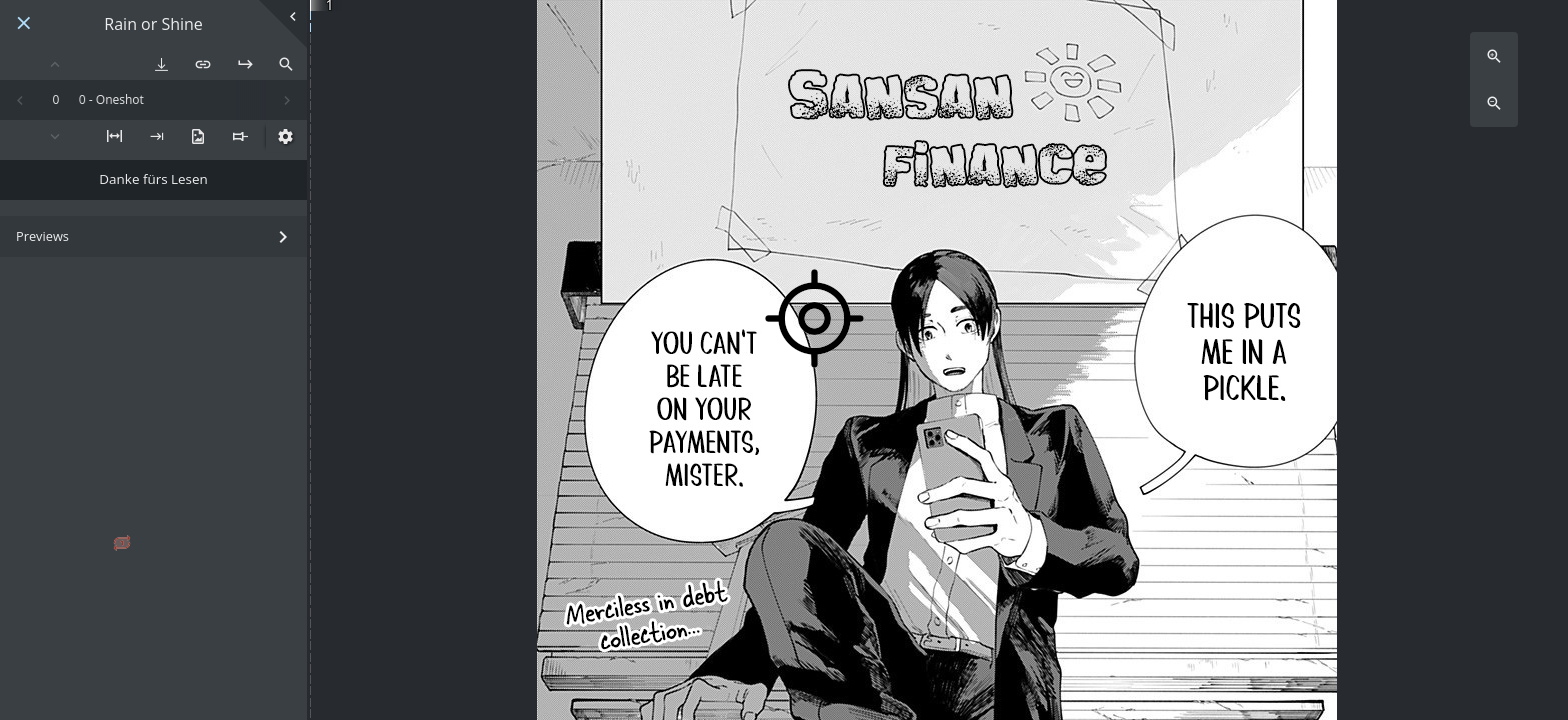  I want to click on repeat the current track once, so click(122, 543).